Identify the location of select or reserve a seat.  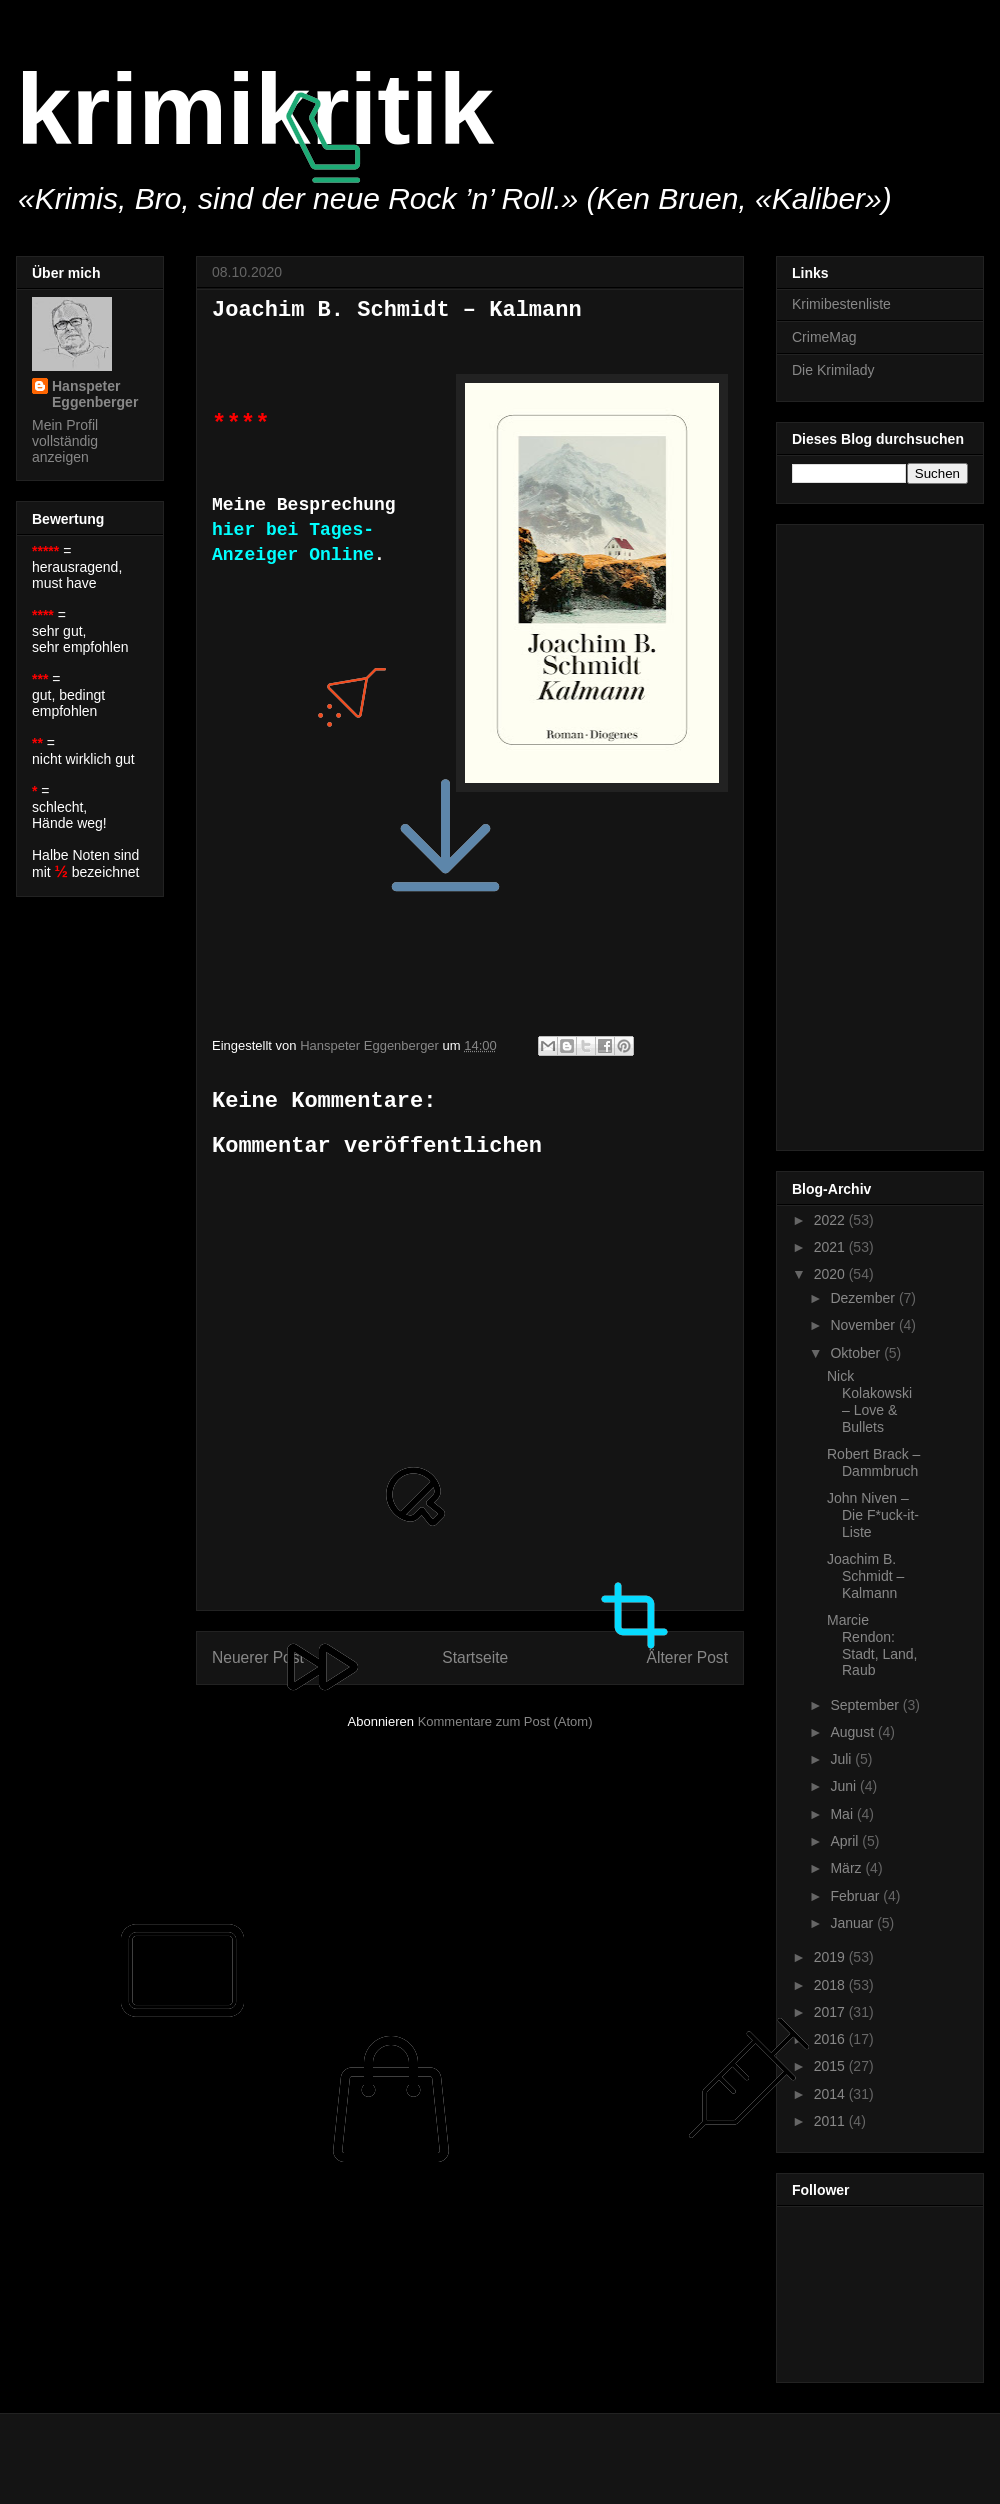
(321, 137).